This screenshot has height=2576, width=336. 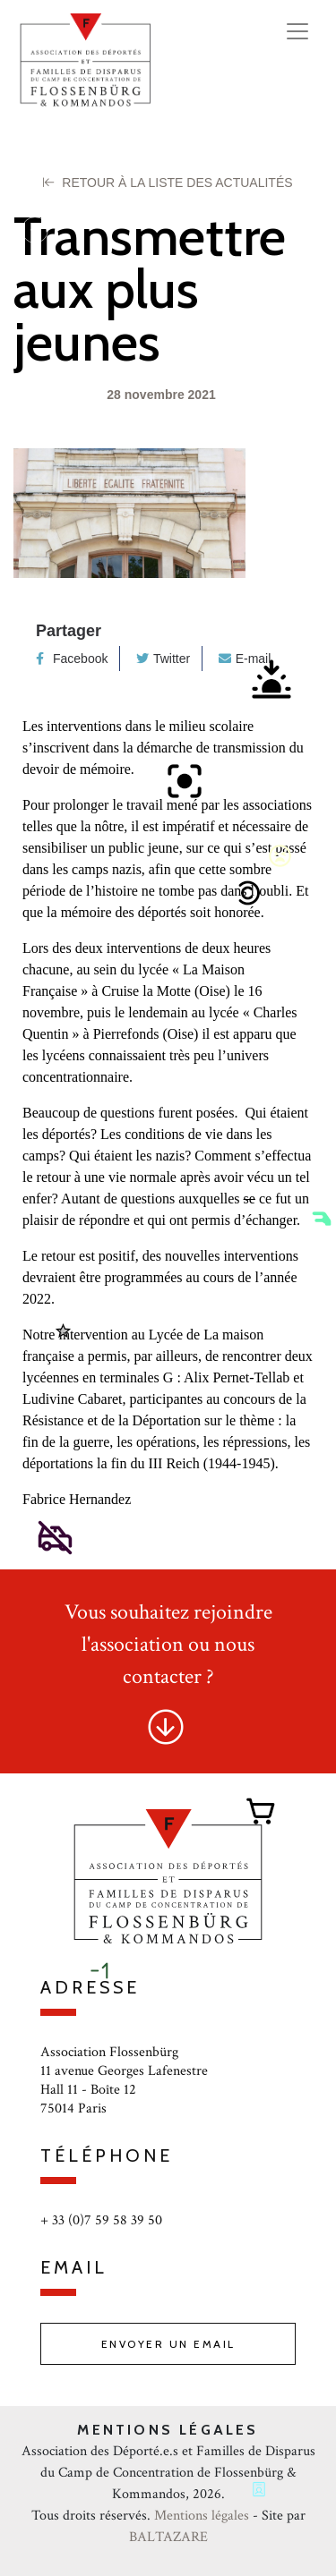 I want to click on indicates user fatigue or exhaustion status, so click(x=280, y=855).